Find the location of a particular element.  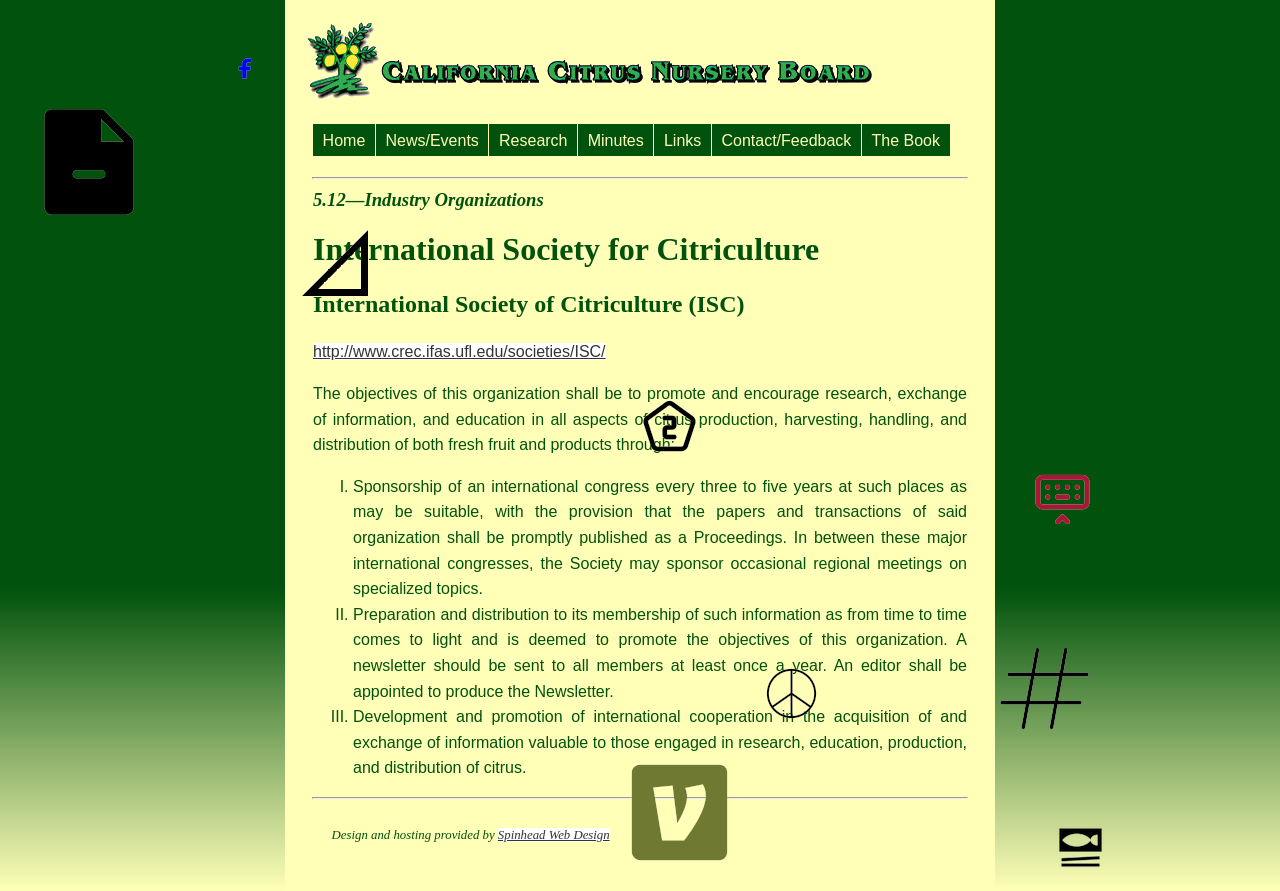

indicates no cellular signal available is located at coordinates (335, 263).